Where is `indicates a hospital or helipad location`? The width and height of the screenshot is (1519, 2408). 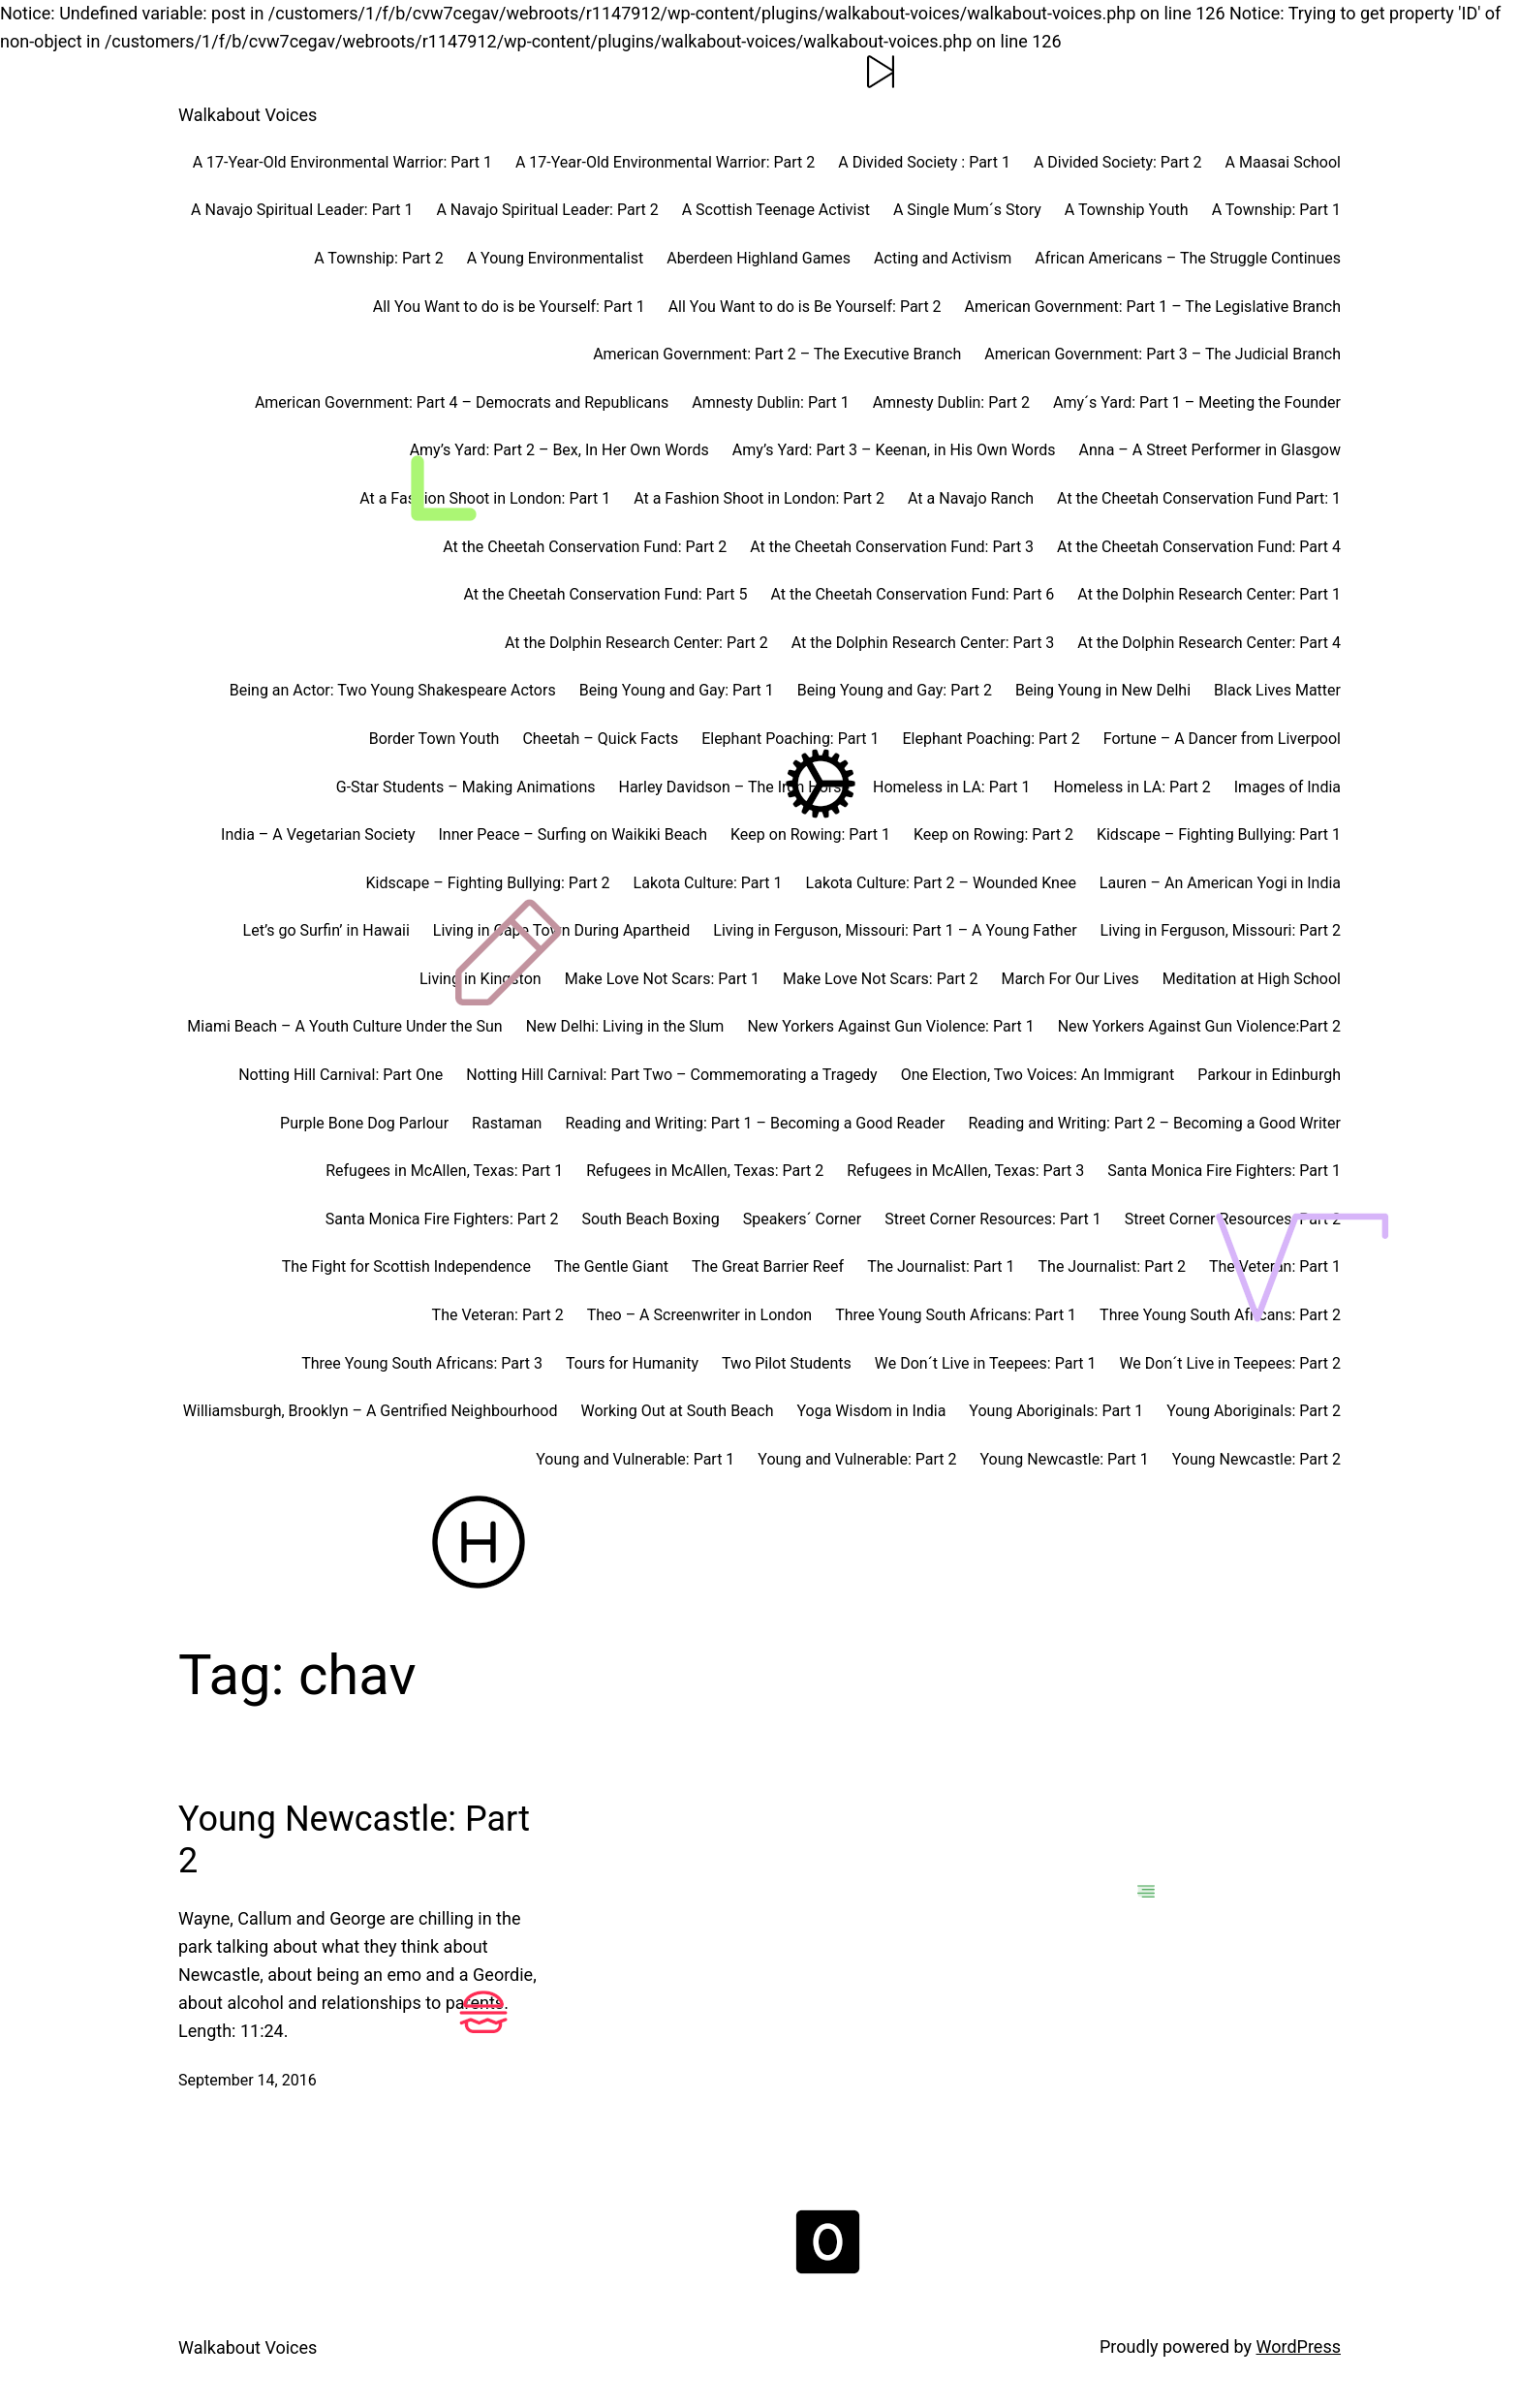
indicates a hospital or helipad location is located at coordinates (479, 1542).